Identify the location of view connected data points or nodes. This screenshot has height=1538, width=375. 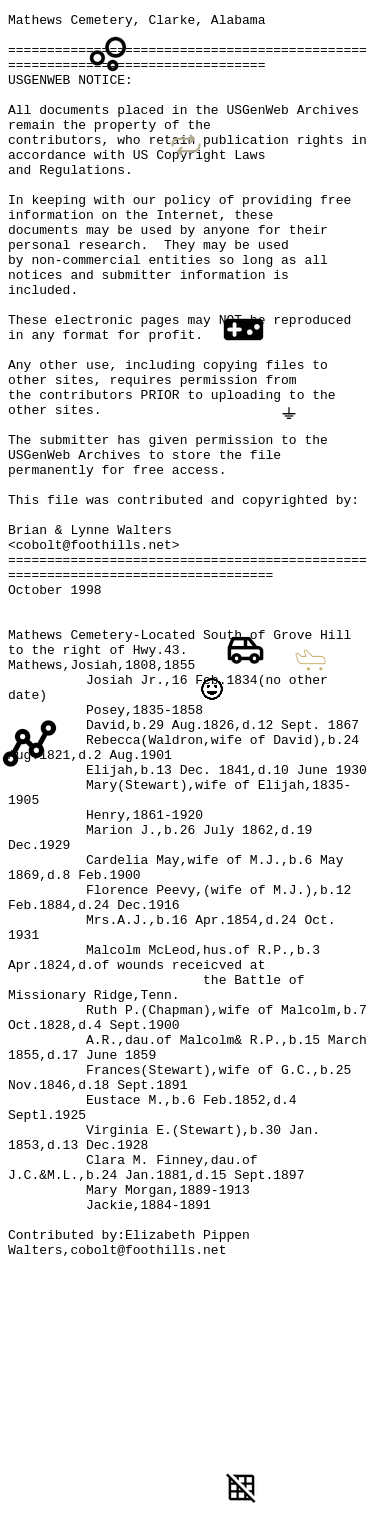
(29, 743).